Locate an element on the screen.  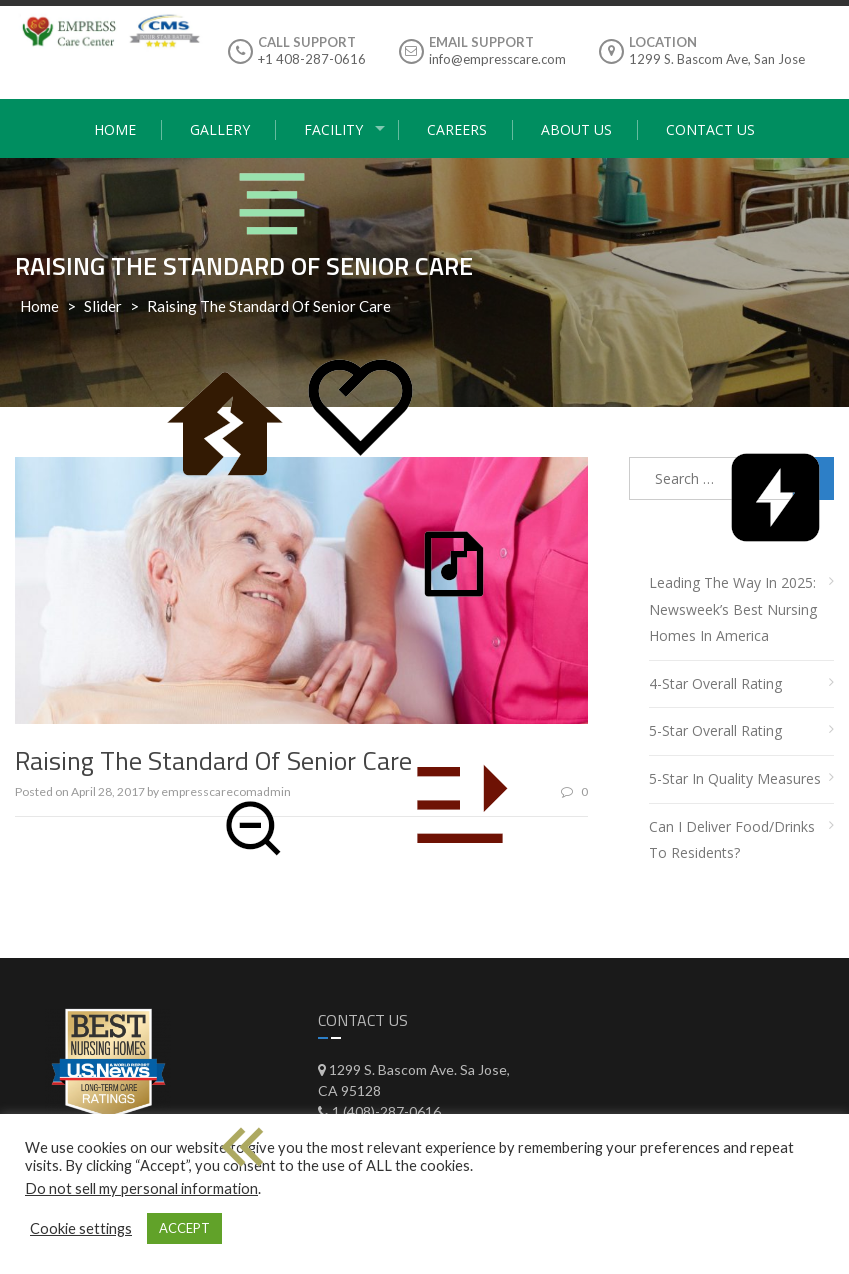
go back to the beginning is located at coordinates (244, 1147).